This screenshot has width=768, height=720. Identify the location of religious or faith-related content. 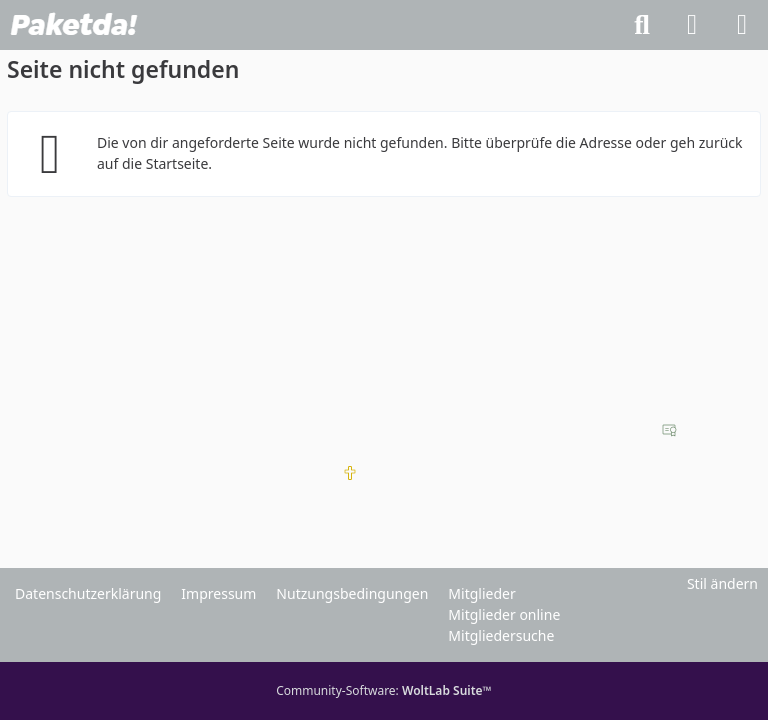
(350, 473).